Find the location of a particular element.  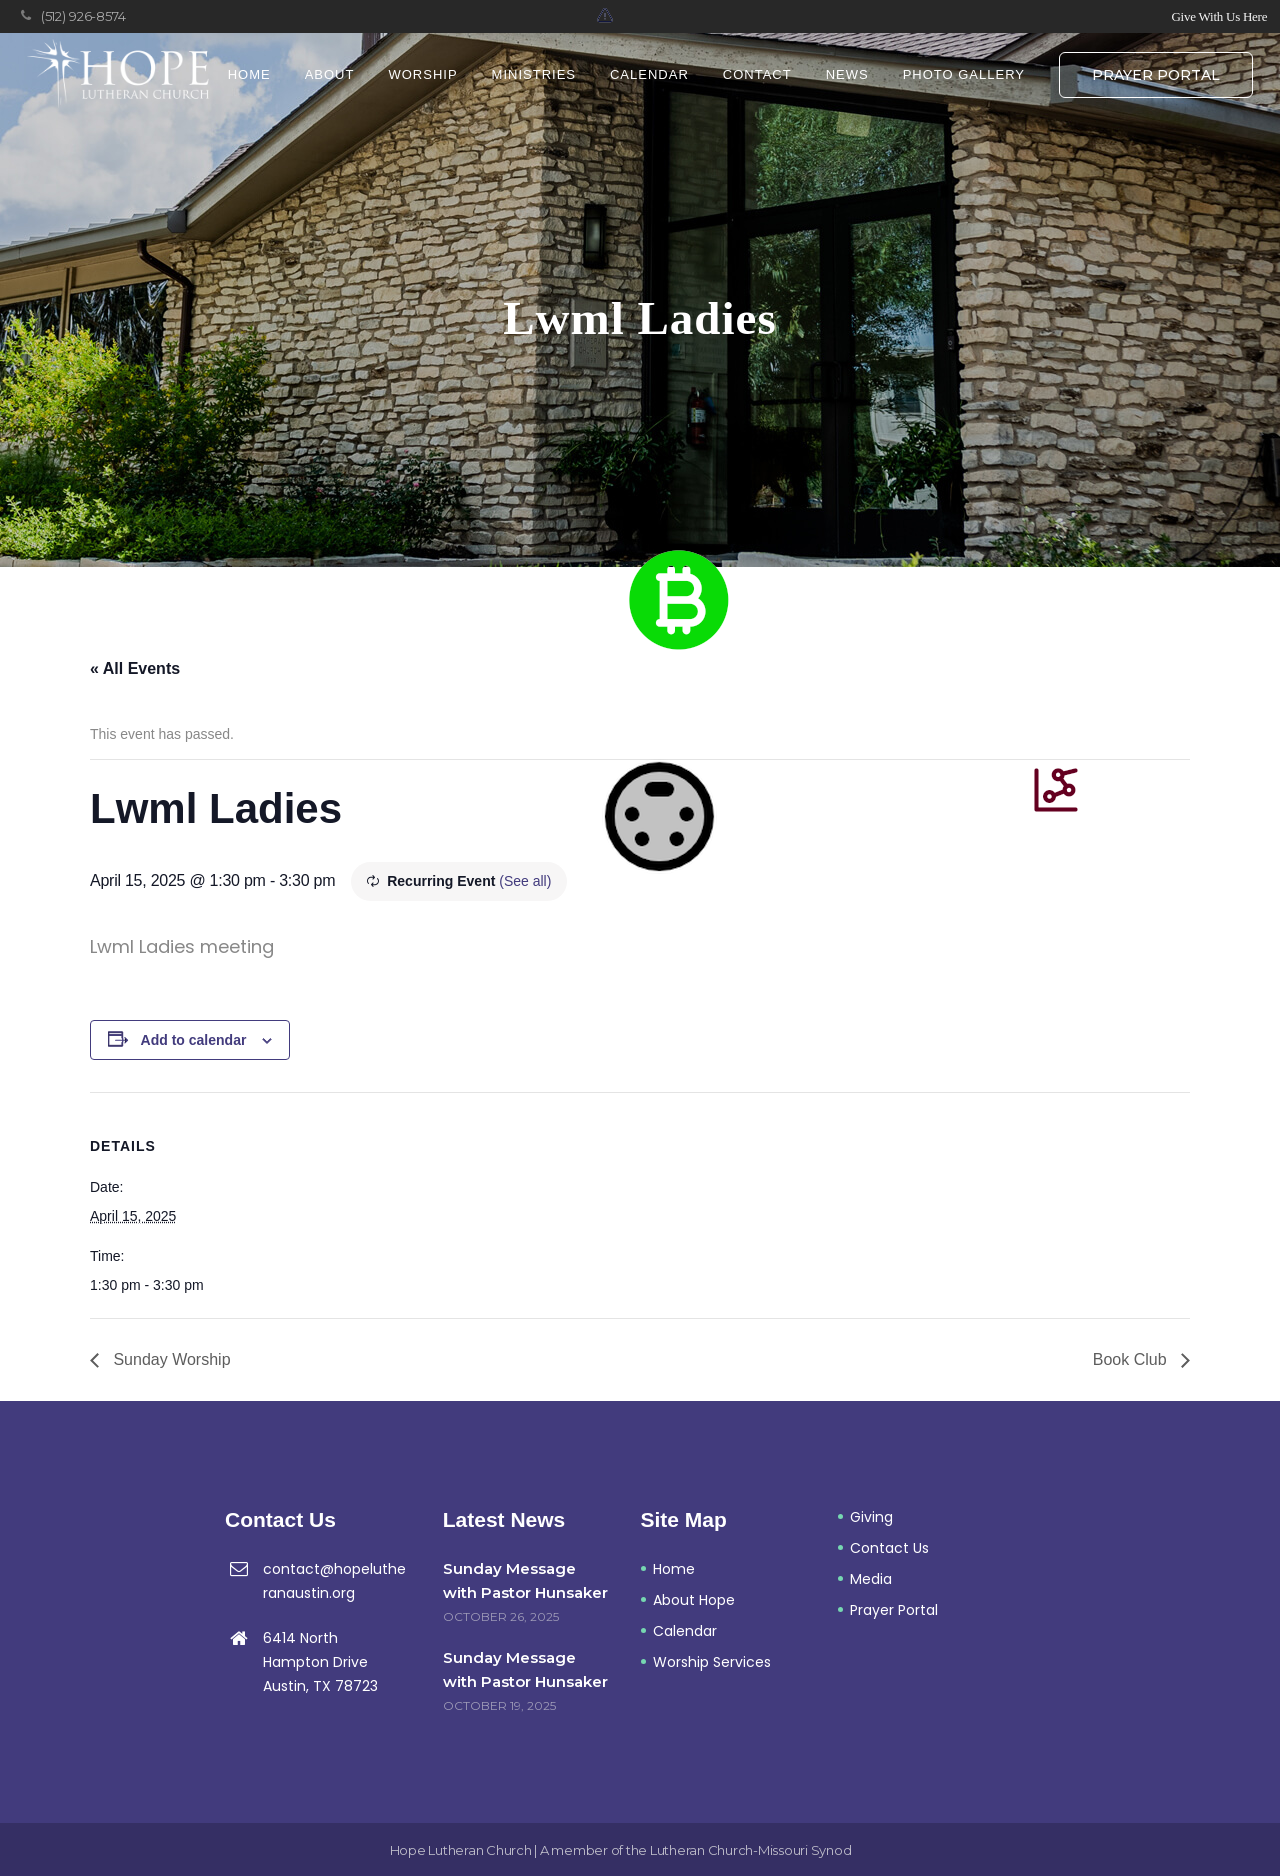

configure s-video input settings is located at coordinates (659, 816).